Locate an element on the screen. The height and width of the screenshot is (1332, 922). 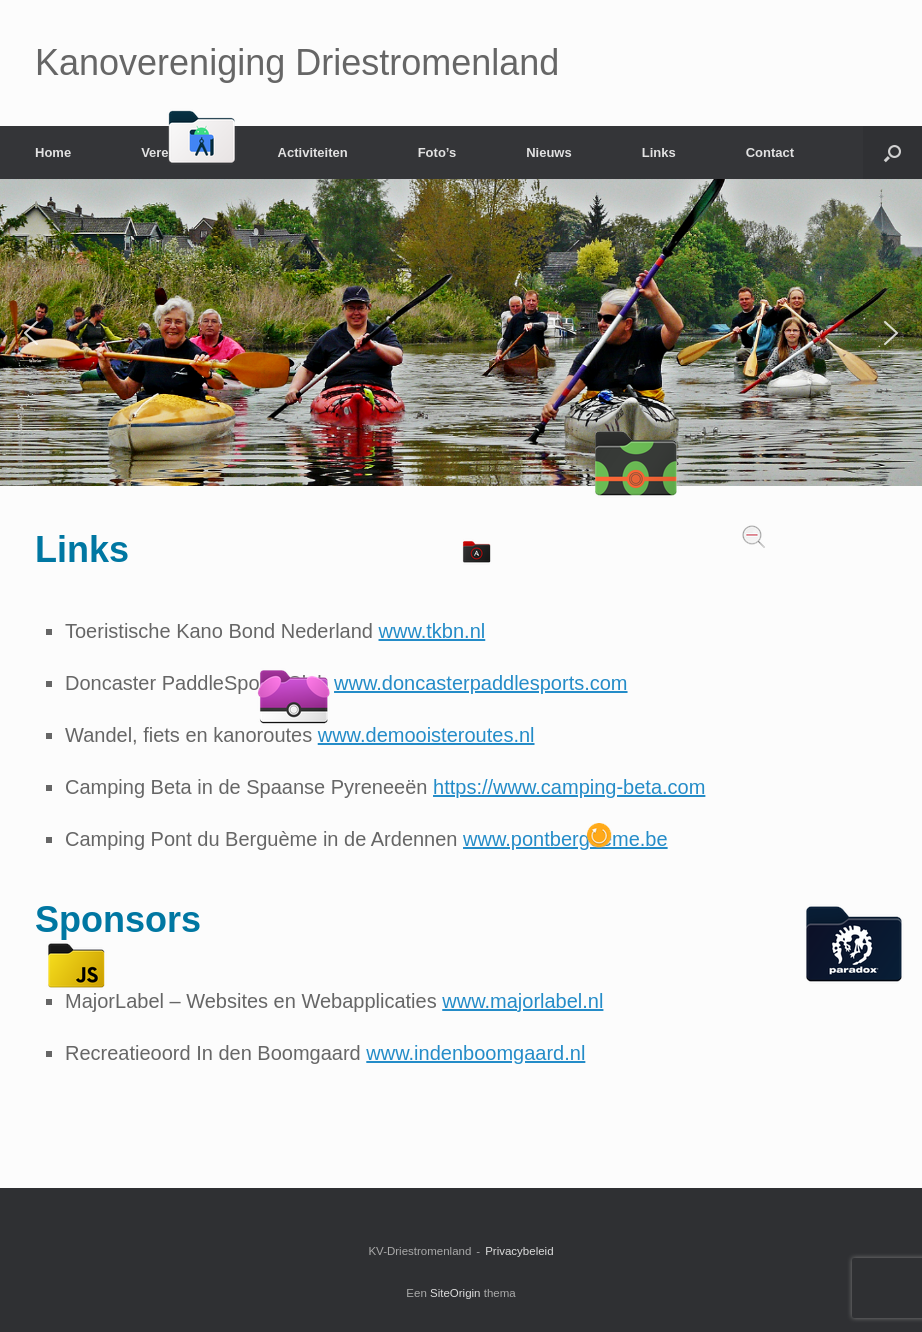
folder containing ansible automation files is located at coordinates (476, 552).